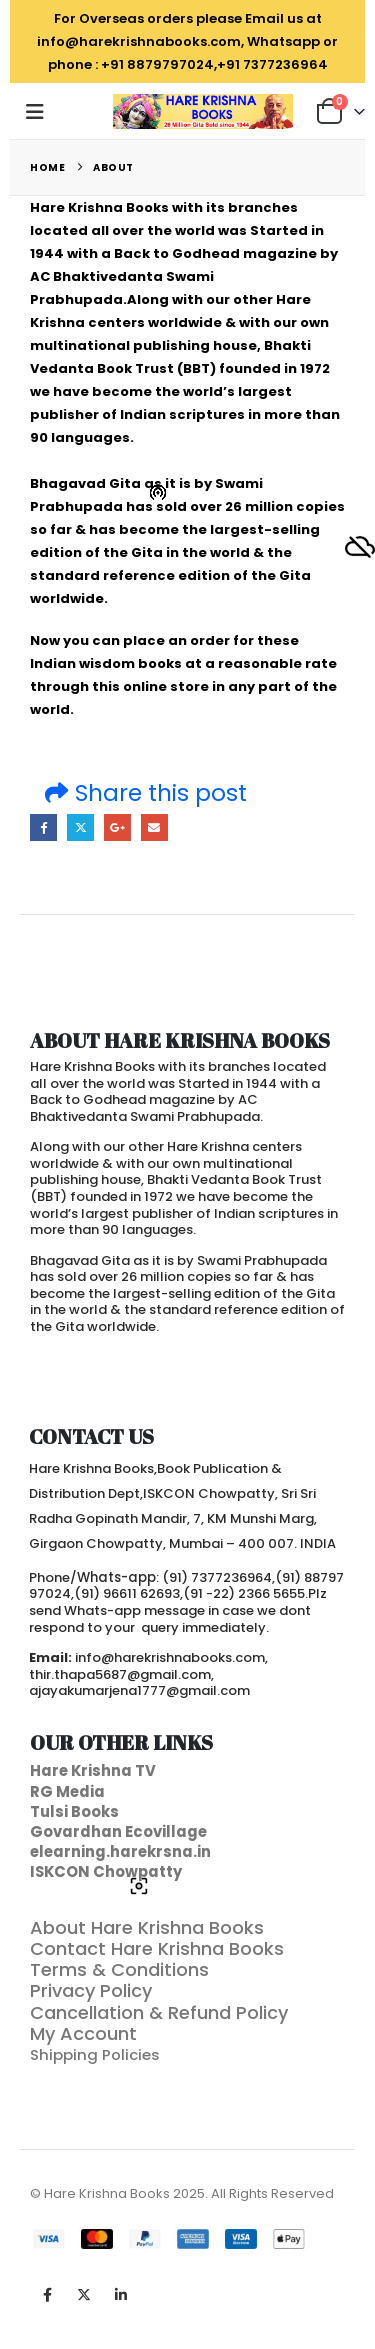  What do you see at coordinates (139, 1886) in the screenshot?
I see `center focus on camera viewfinder` at bounding box center [139, 1886].